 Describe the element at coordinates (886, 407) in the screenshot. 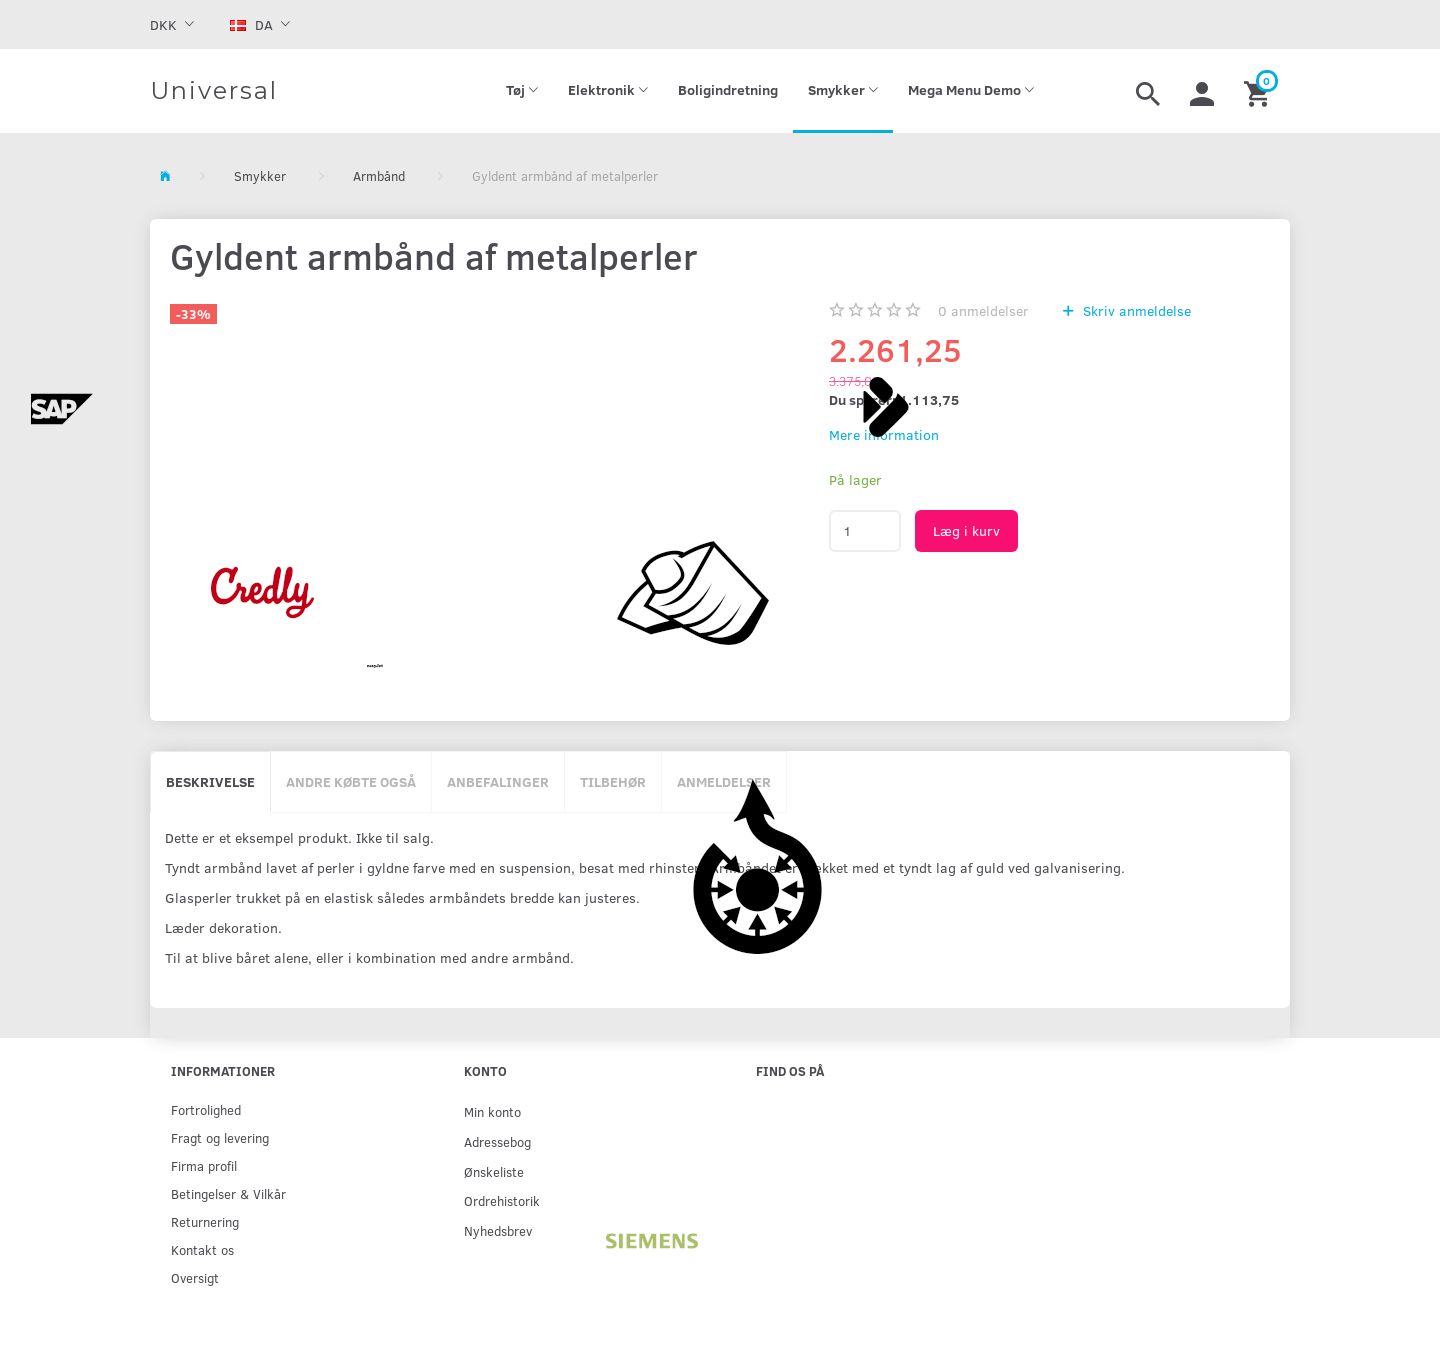

I see `apache doris database logo` at that location.